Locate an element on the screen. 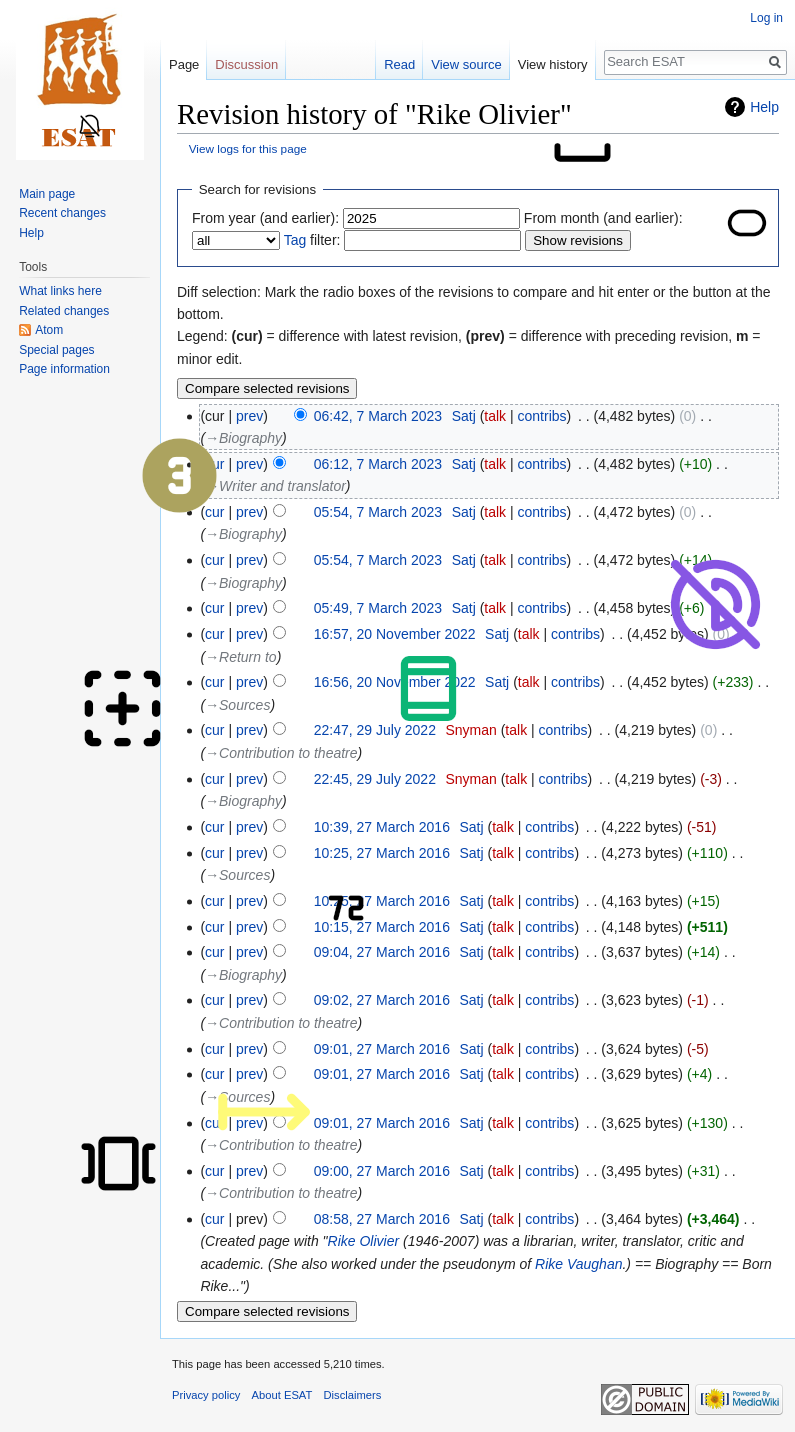 This screenshot has width=795, height=1432. add a new section to the document is located at coordinates (122, 708).